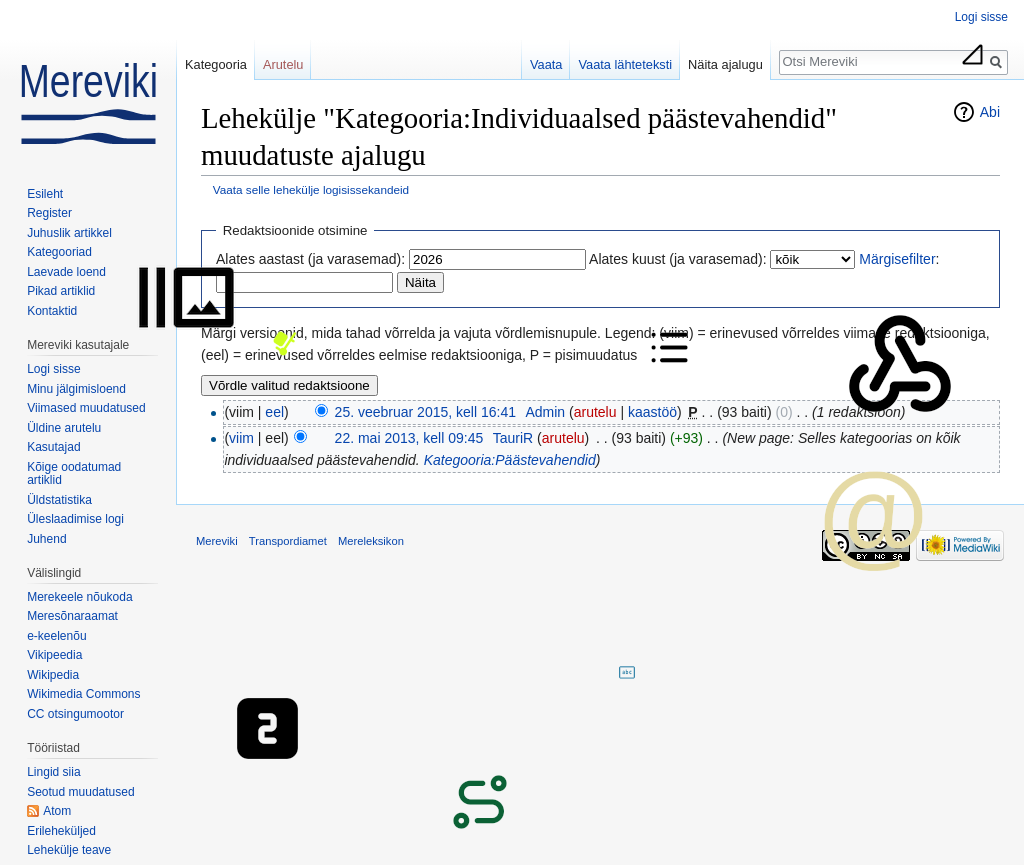  I want to click on indicates weak cellular signal strength, so click(972, 54).